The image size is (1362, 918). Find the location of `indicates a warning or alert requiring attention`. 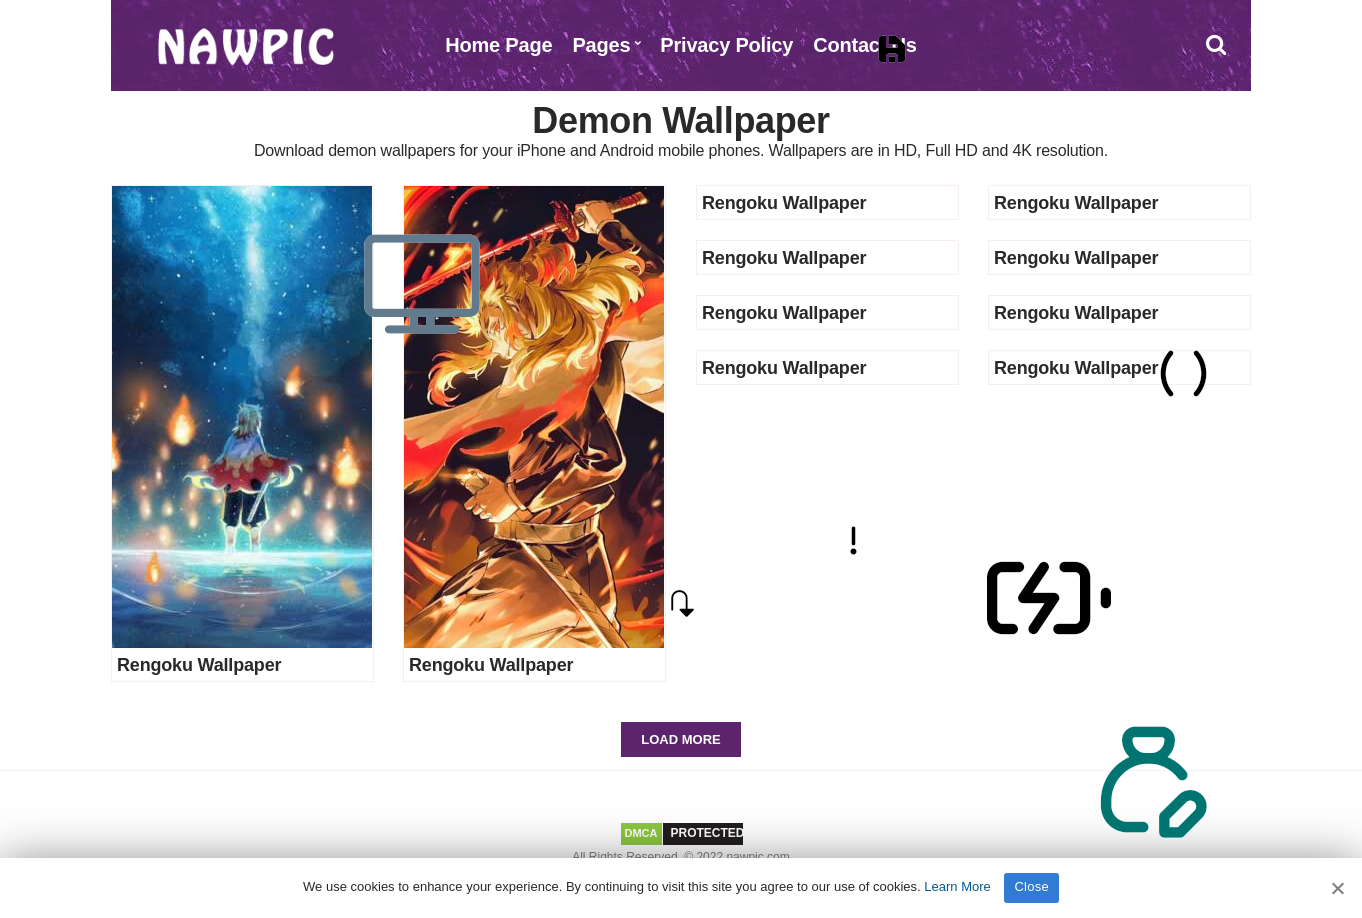

indicates a warning or alert requiring attention is located at coordinates (853, 540).